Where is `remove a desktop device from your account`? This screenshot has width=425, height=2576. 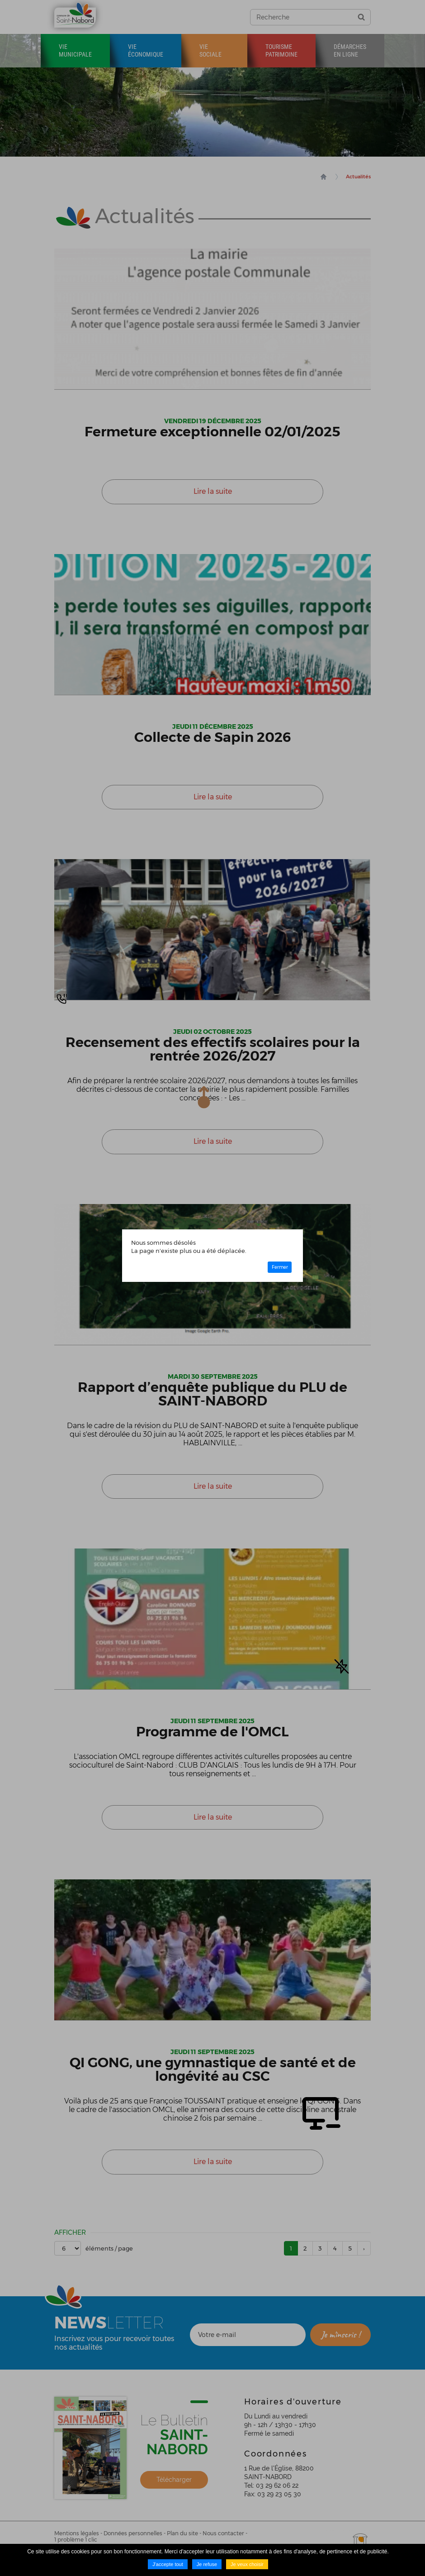 remove a desktop device from your account is located at coordinates (321, 2113).